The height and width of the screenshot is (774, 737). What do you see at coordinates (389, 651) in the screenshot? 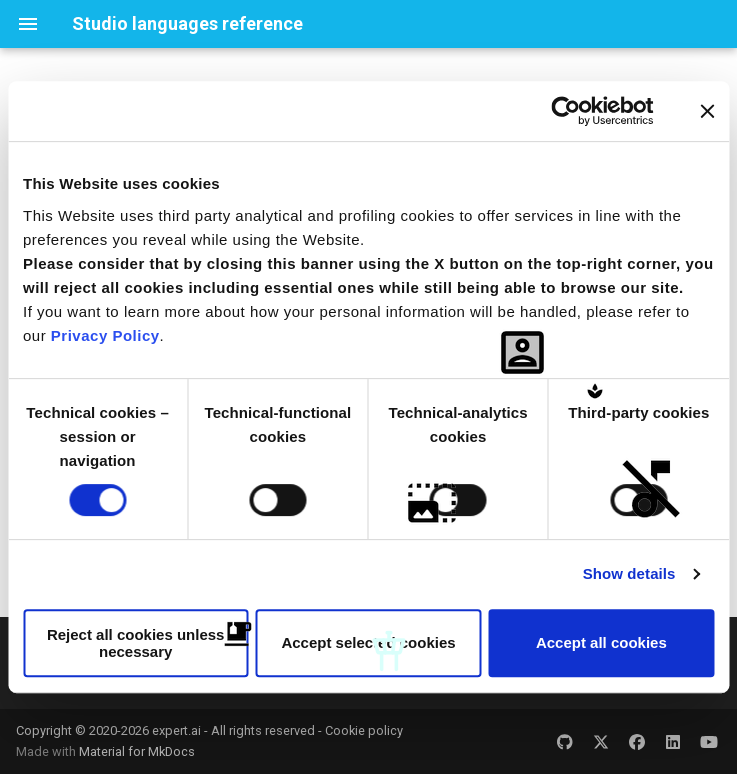
I see `access air traffic control features` at bounding box center [389, 651].